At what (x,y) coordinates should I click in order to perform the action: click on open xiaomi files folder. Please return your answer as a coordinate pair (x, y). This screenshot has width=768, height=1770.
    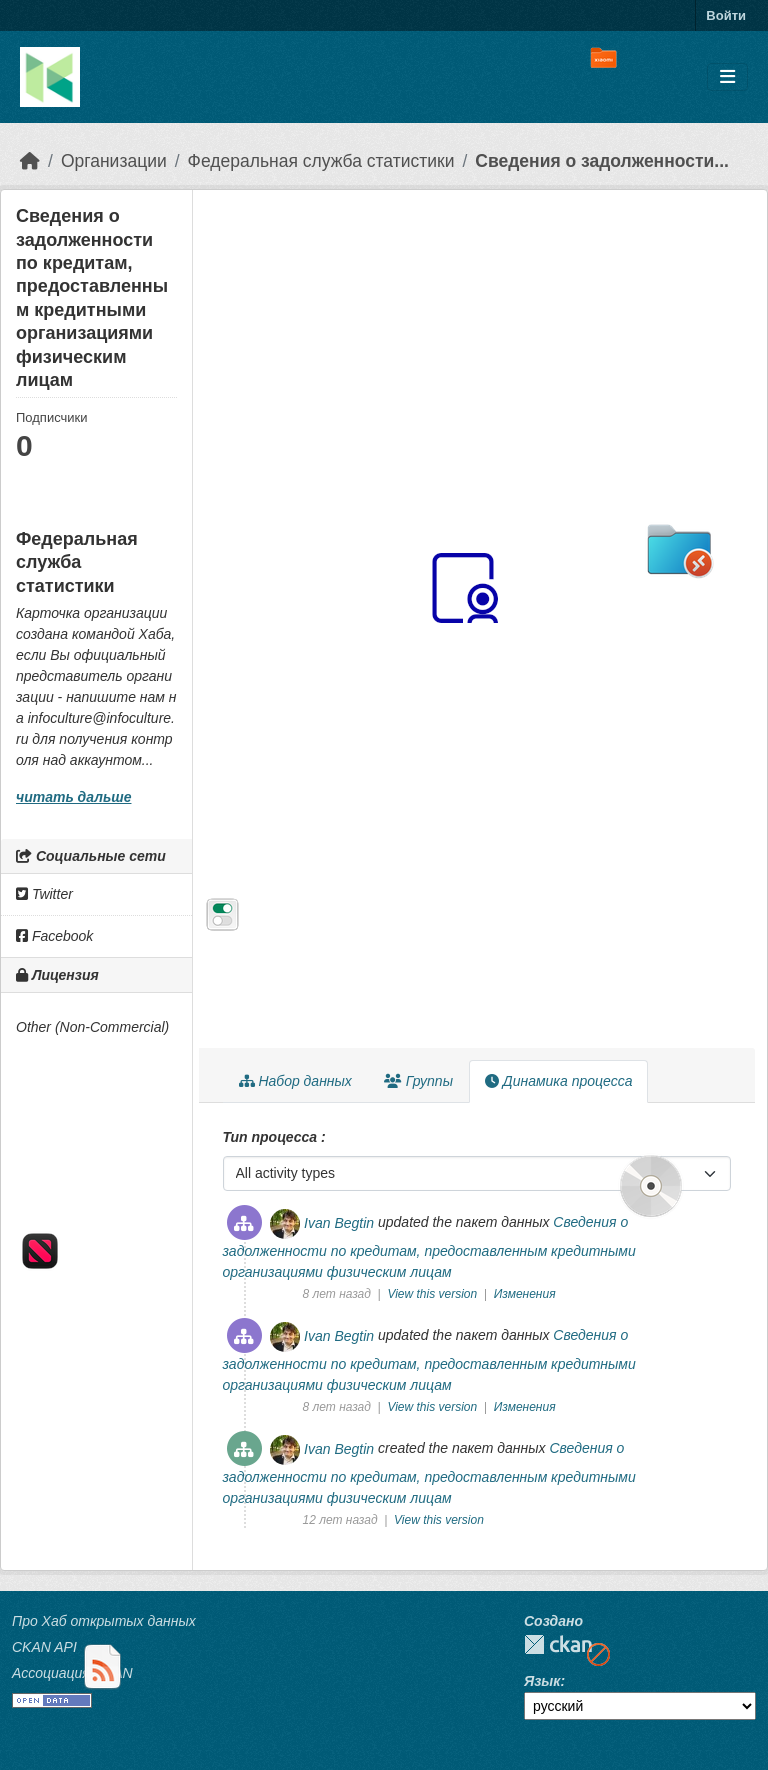
    Looking at the image, I should click on (603, 58).